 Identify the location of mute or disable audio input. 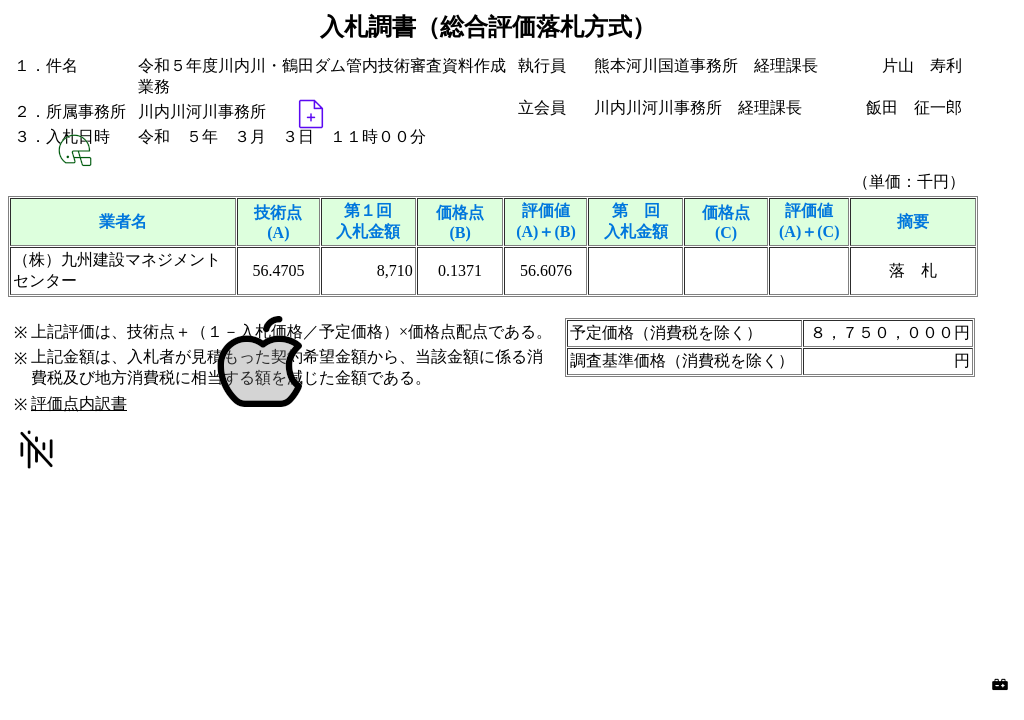
(36, 449).